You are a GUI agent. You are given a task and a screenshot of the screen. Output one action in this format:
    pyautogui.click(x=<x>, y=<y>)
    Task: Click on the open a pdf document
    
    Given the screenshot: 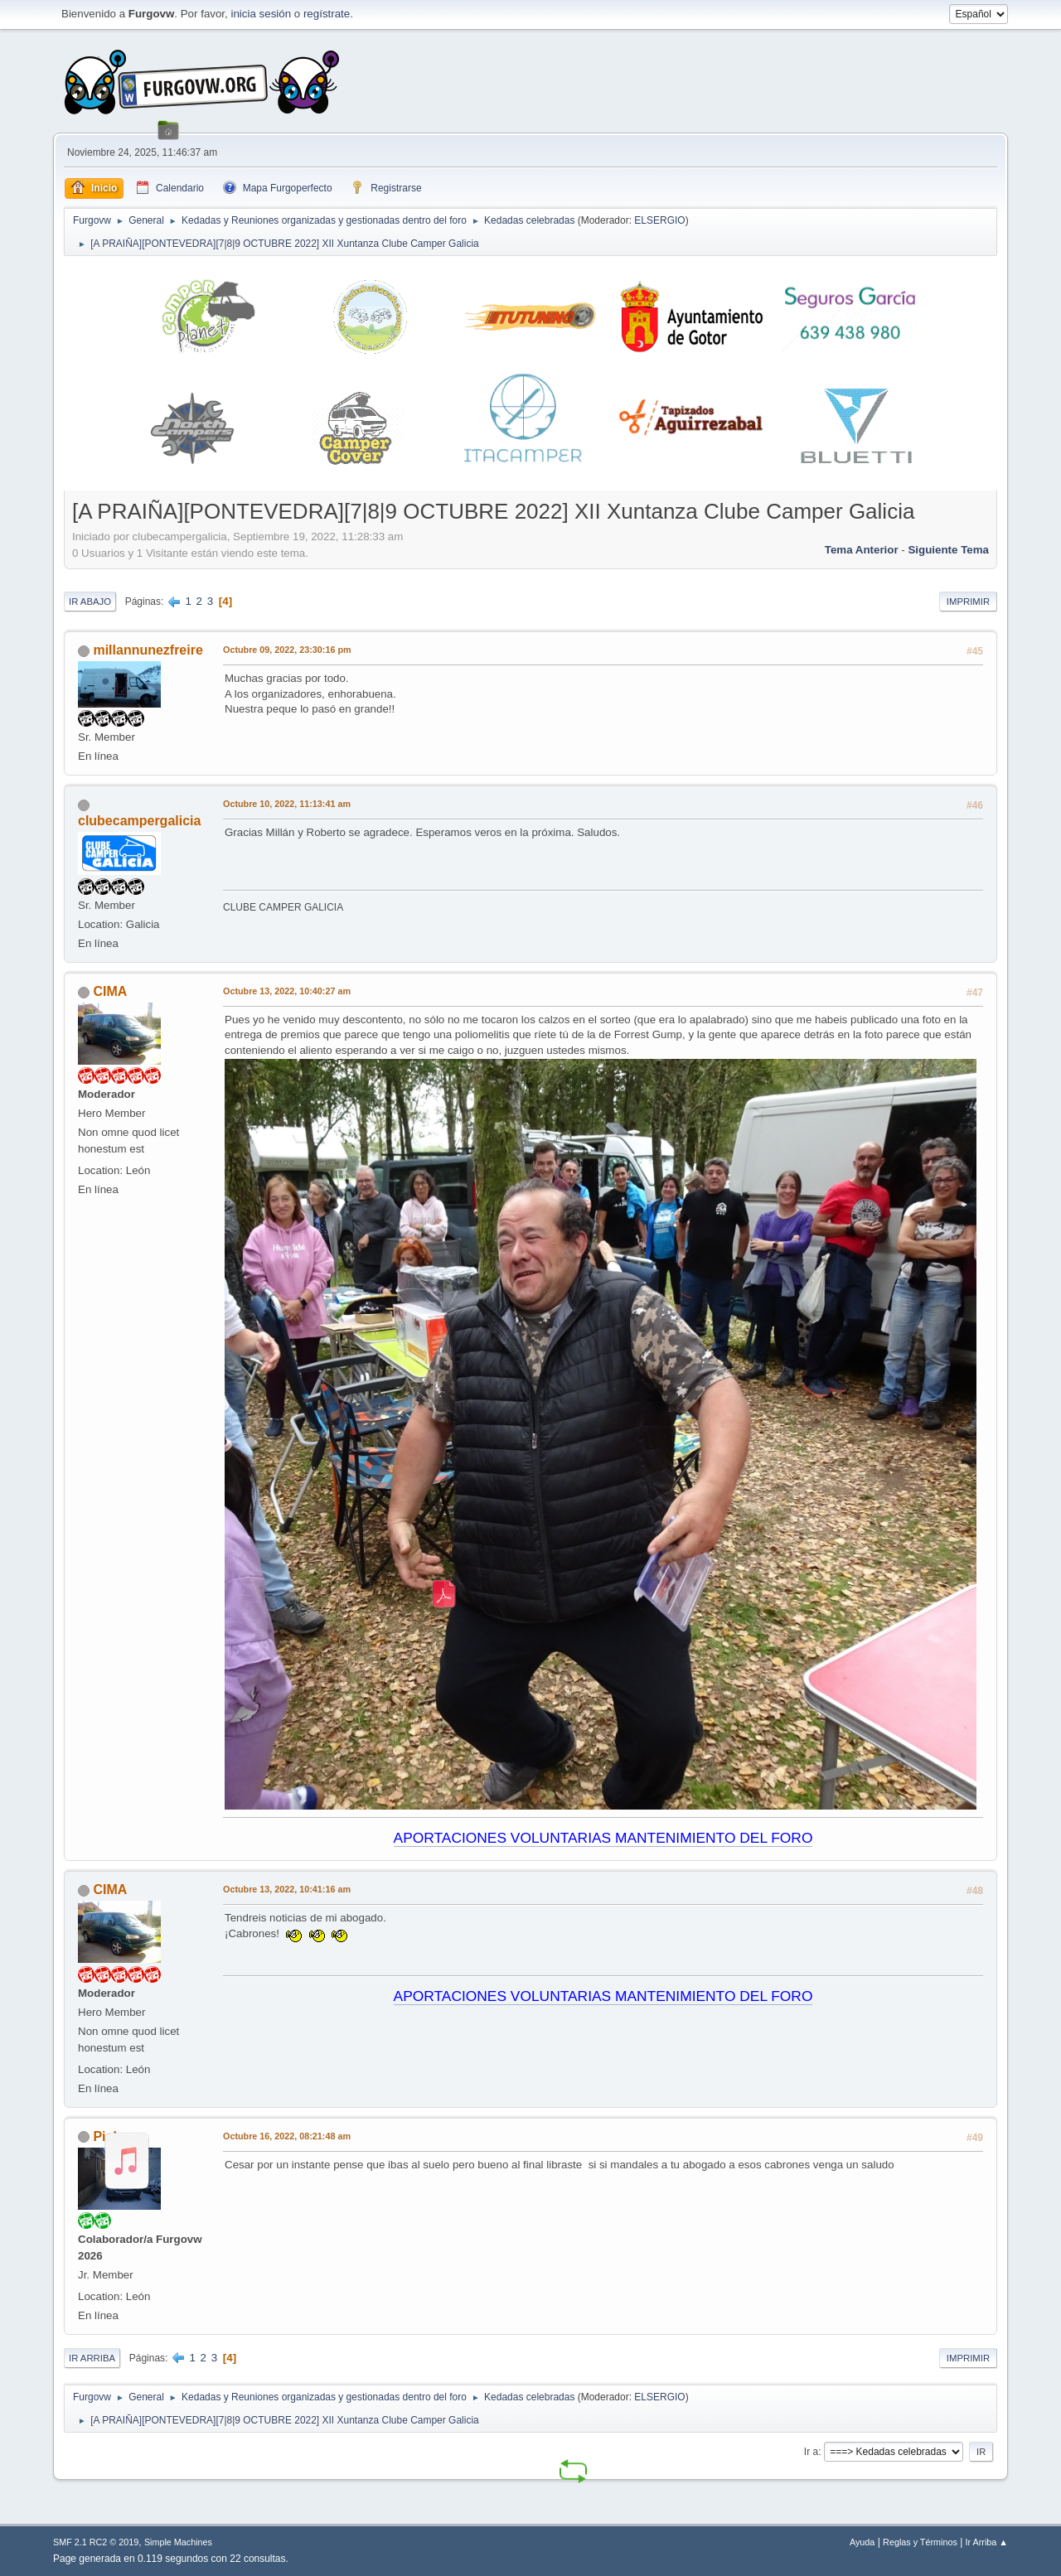 What is the action you would take?
    pyautogui.click(x=443, y=1593)
    